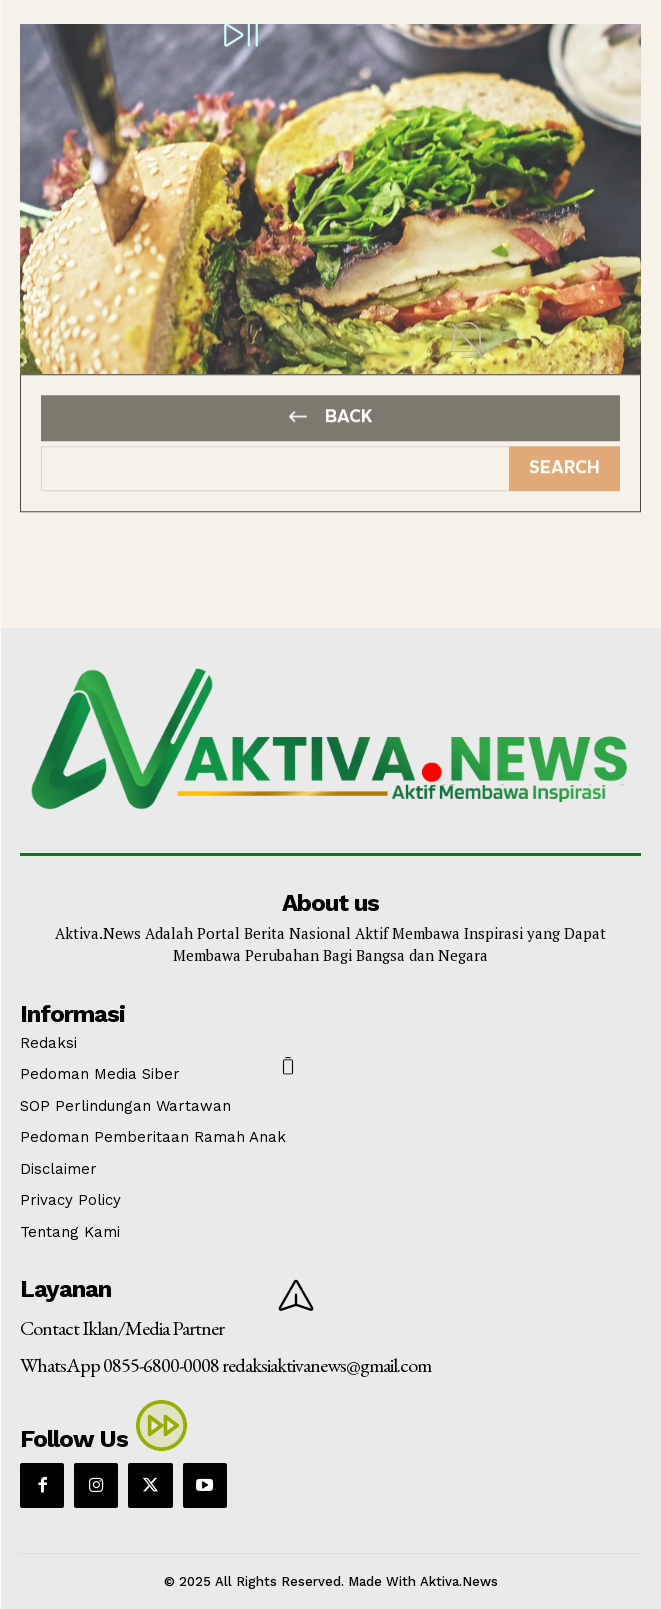 This screenshot has height=1609, width=661. What do you see at coordinates (296, 1296) in the screenshot?
I see `send a message or email` at bounding box center [296, 1296].